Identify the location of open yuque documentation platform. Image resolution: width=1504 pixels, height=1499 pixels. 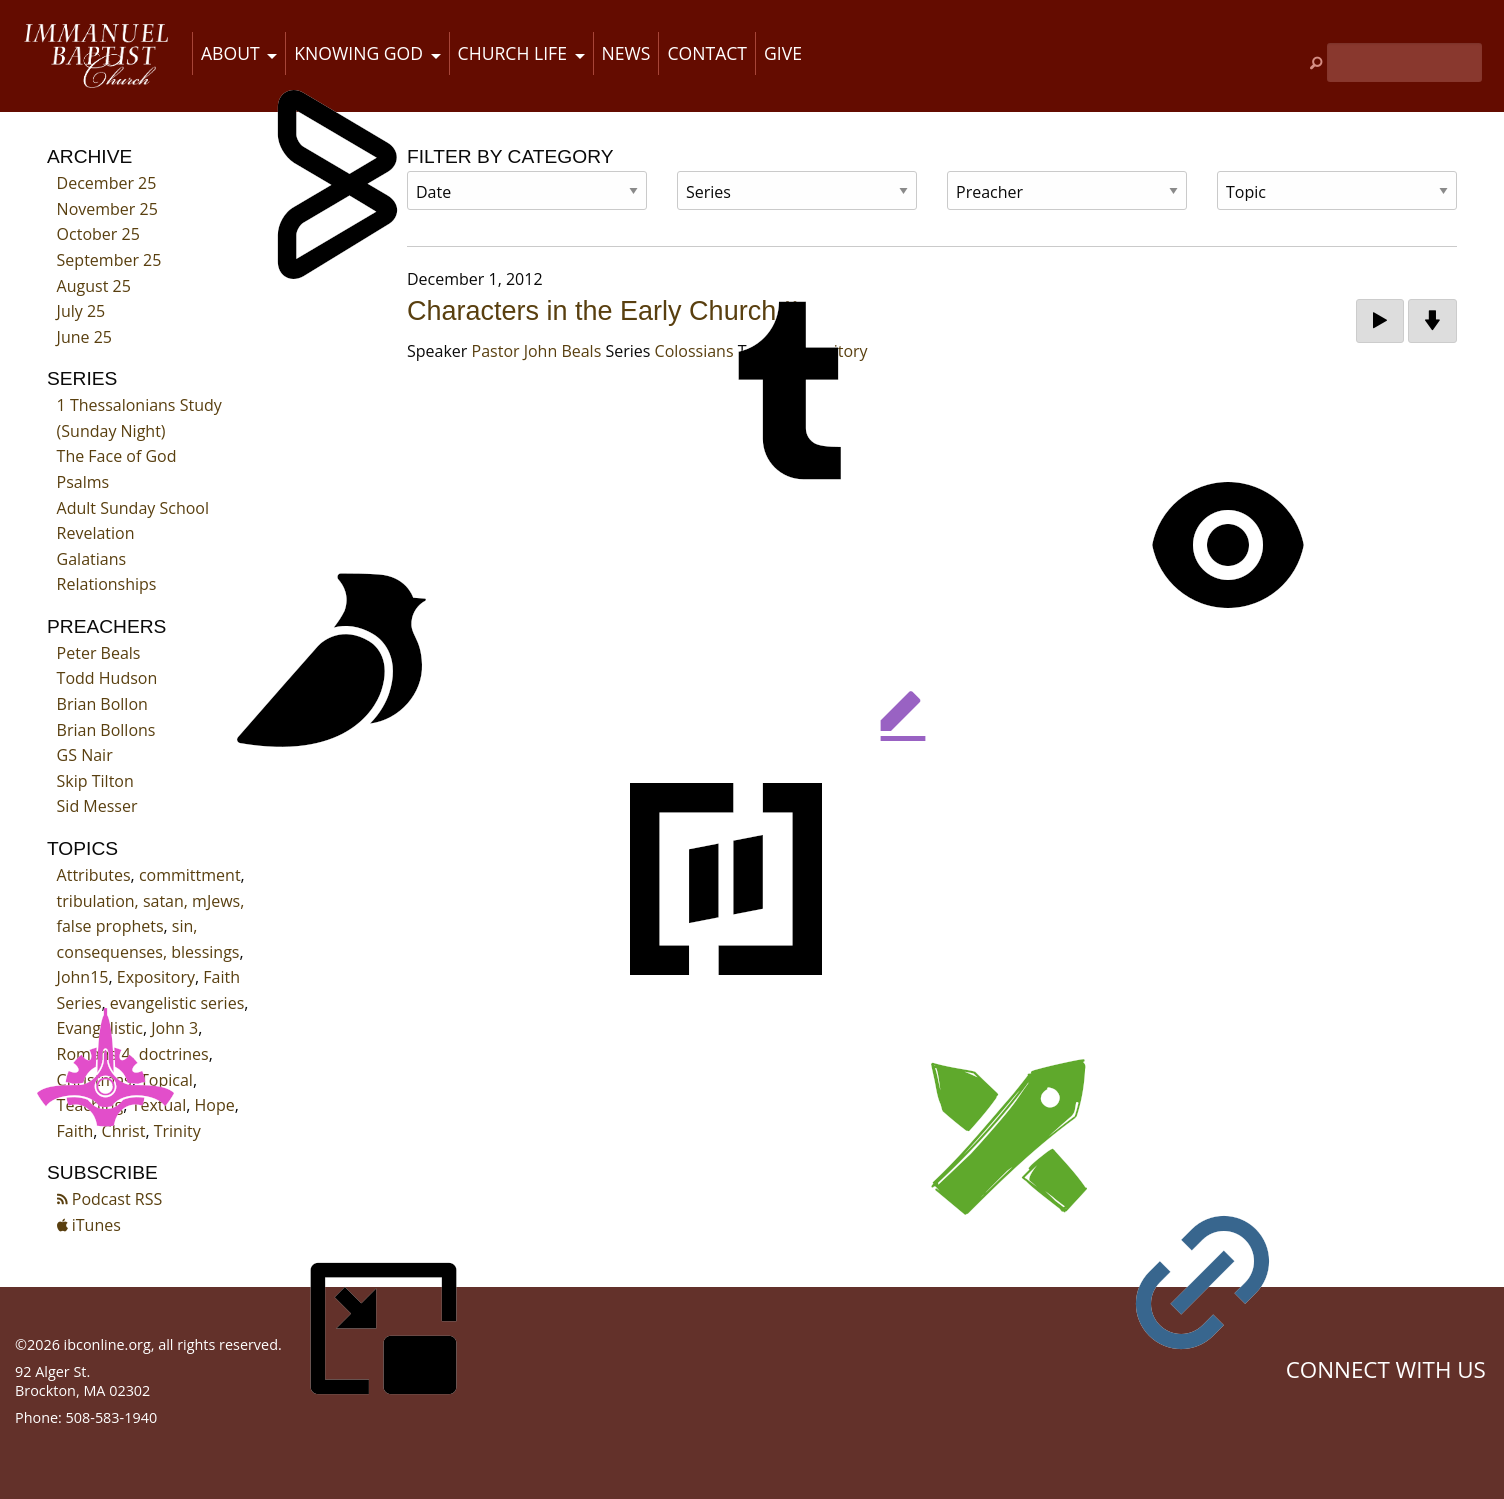
(331, 655).